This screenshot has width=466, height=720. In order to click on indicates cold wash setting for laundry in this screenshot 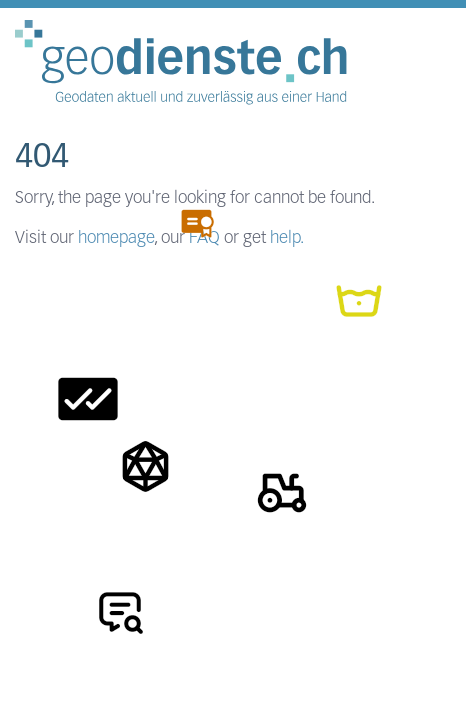, I will do `click(359, 301)`.